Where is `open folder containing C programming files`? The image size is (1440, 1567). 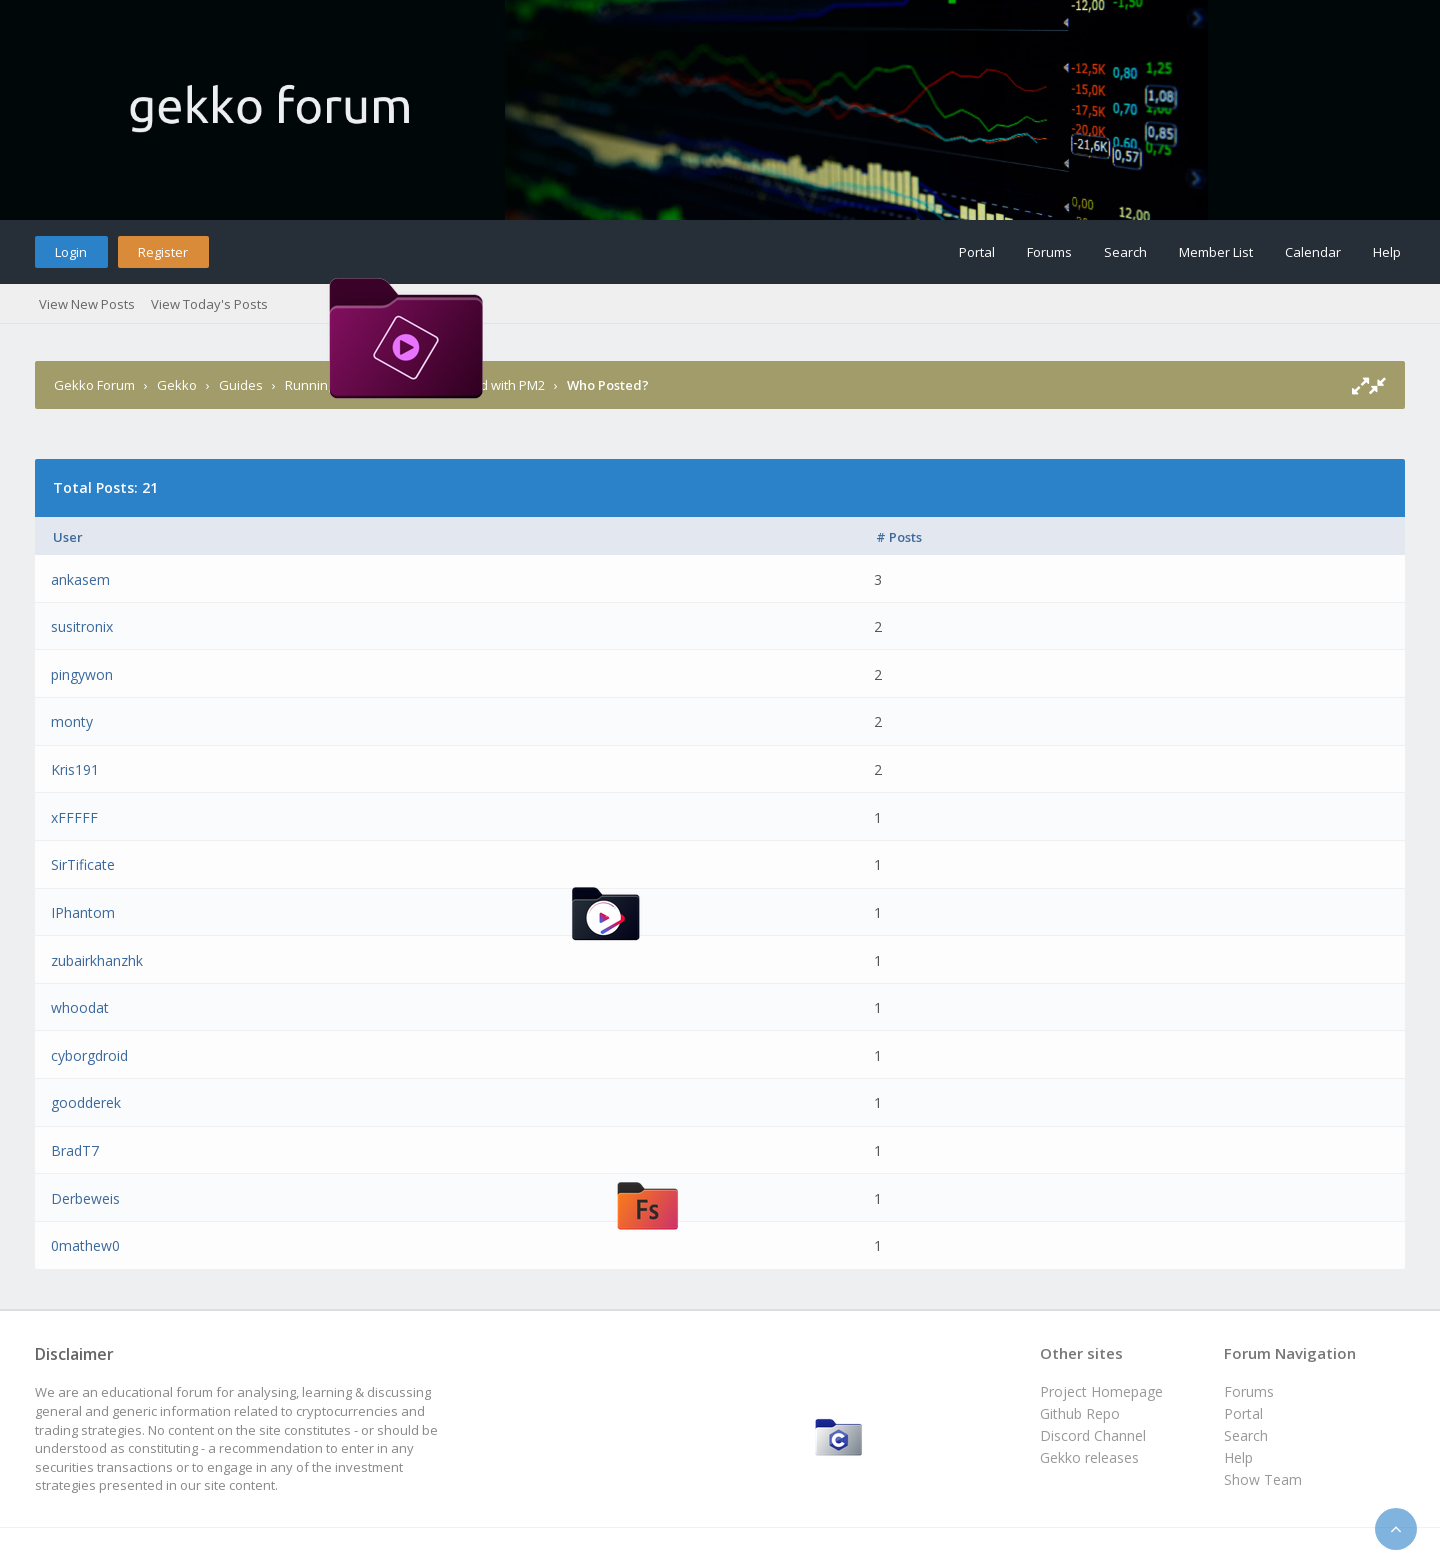 open folder containing C programming files is located at coordinates (838, 1438).